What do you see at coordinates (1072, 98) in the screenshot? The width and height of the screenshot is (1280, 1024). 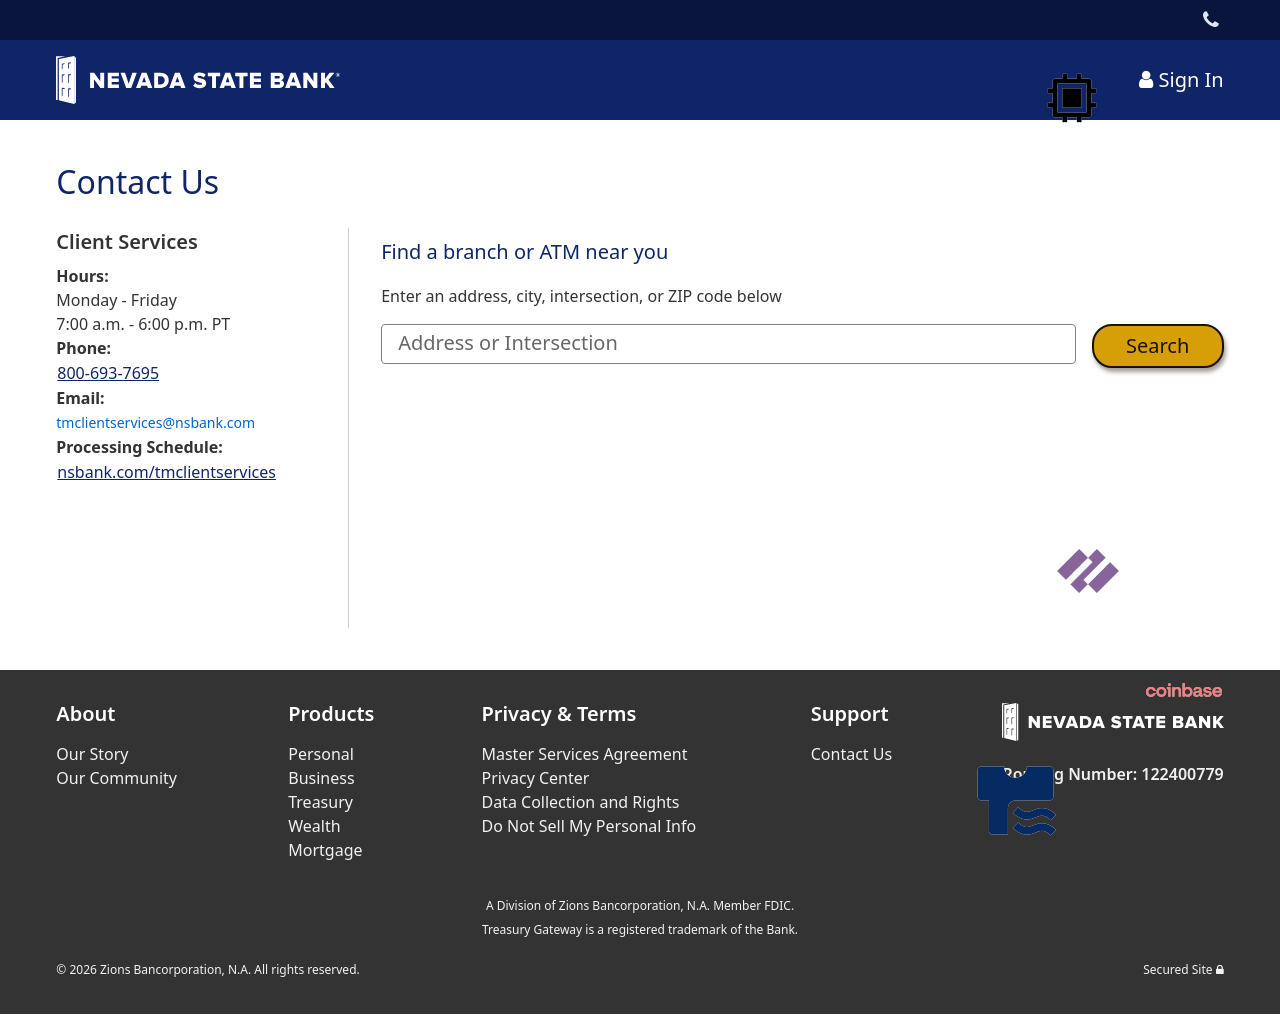 I see `view CPU or processor information` at bounding box center [1072, 98].